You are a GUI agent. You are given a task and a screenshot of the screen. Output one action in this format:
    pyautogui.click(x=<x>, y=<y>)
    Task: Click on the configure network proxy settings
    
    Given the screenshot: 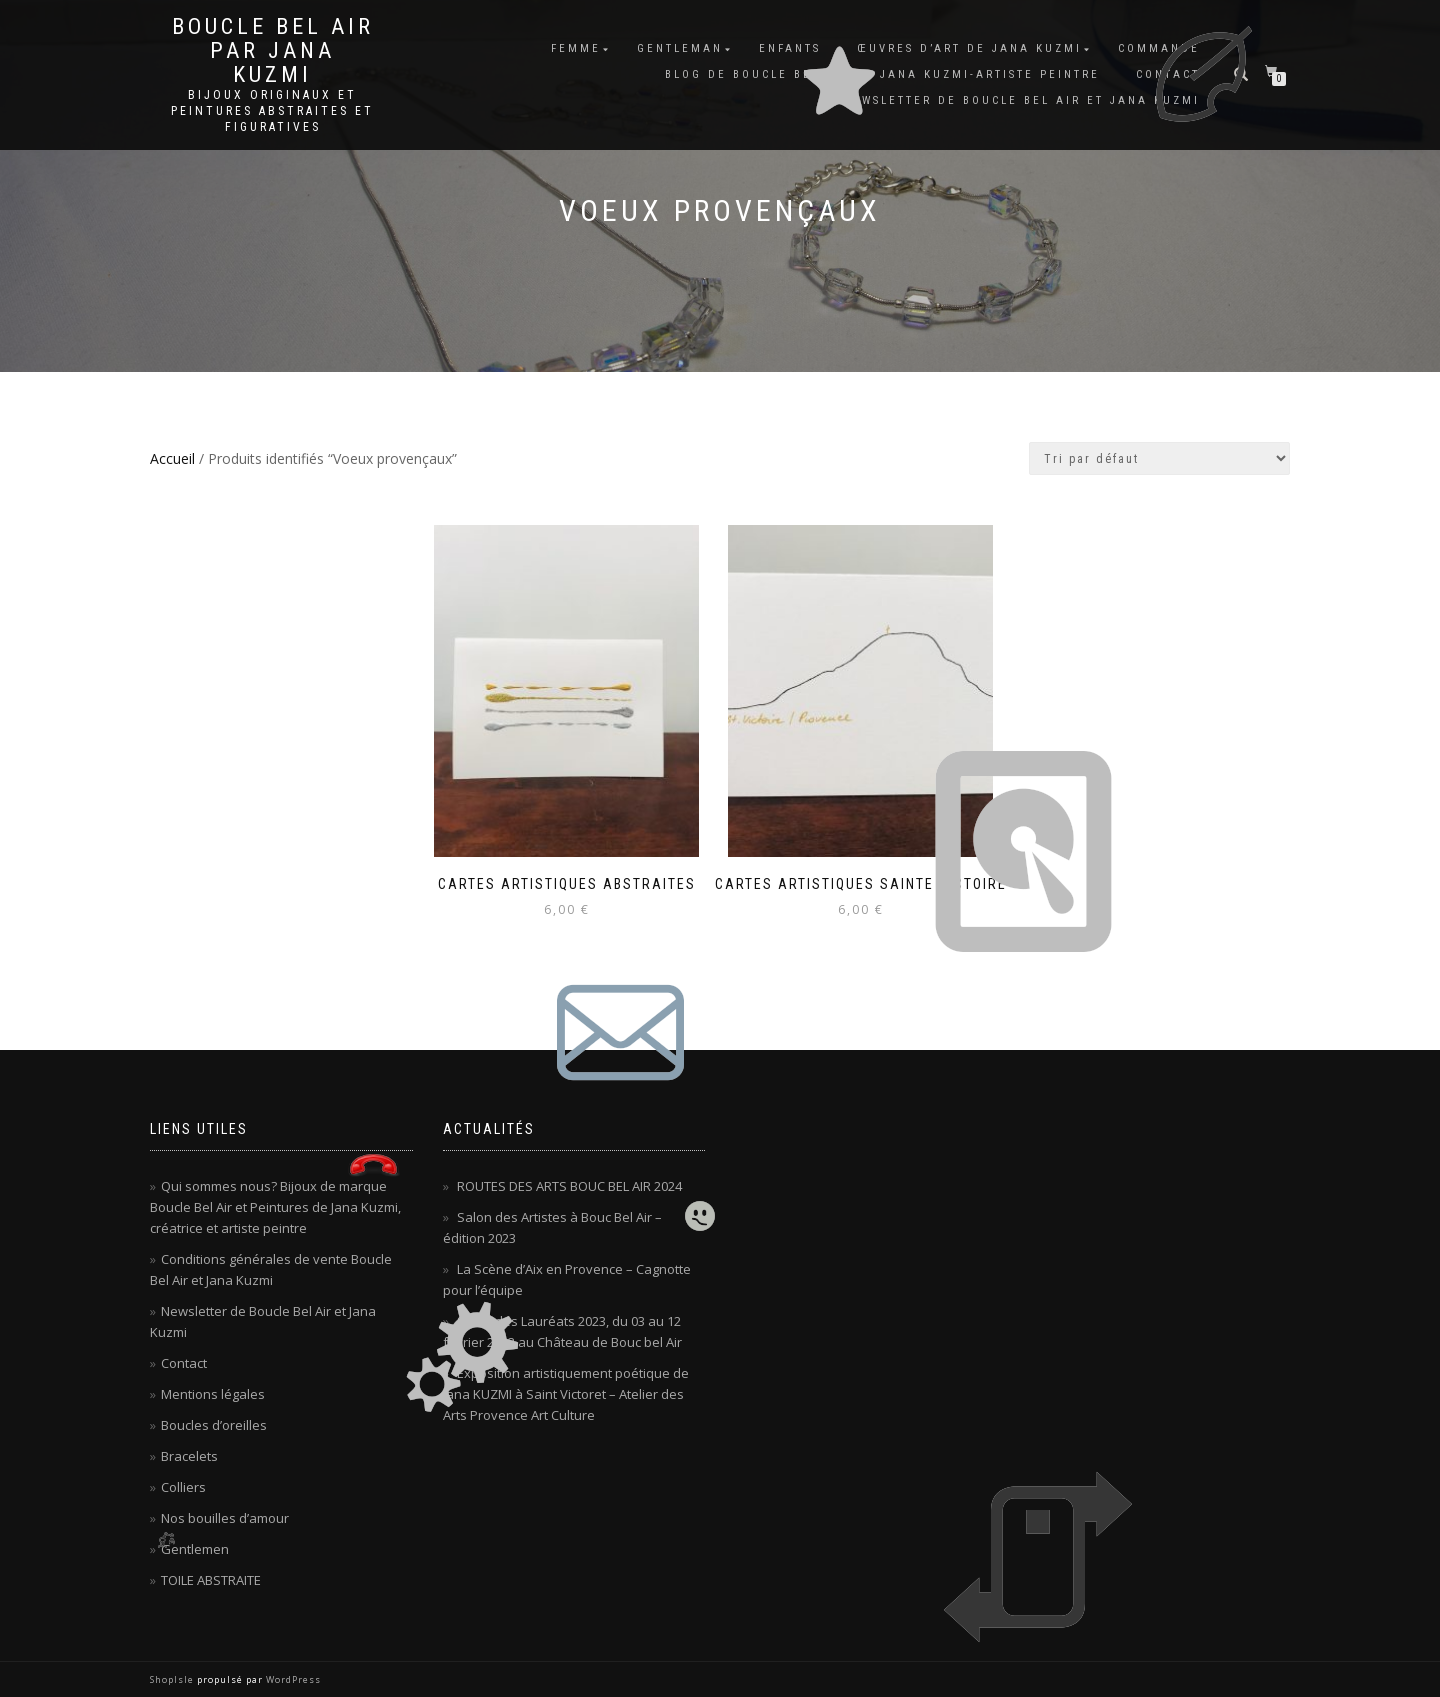 What is the action you would take?
    pyautogui.click(x=1038, y=1557)
    